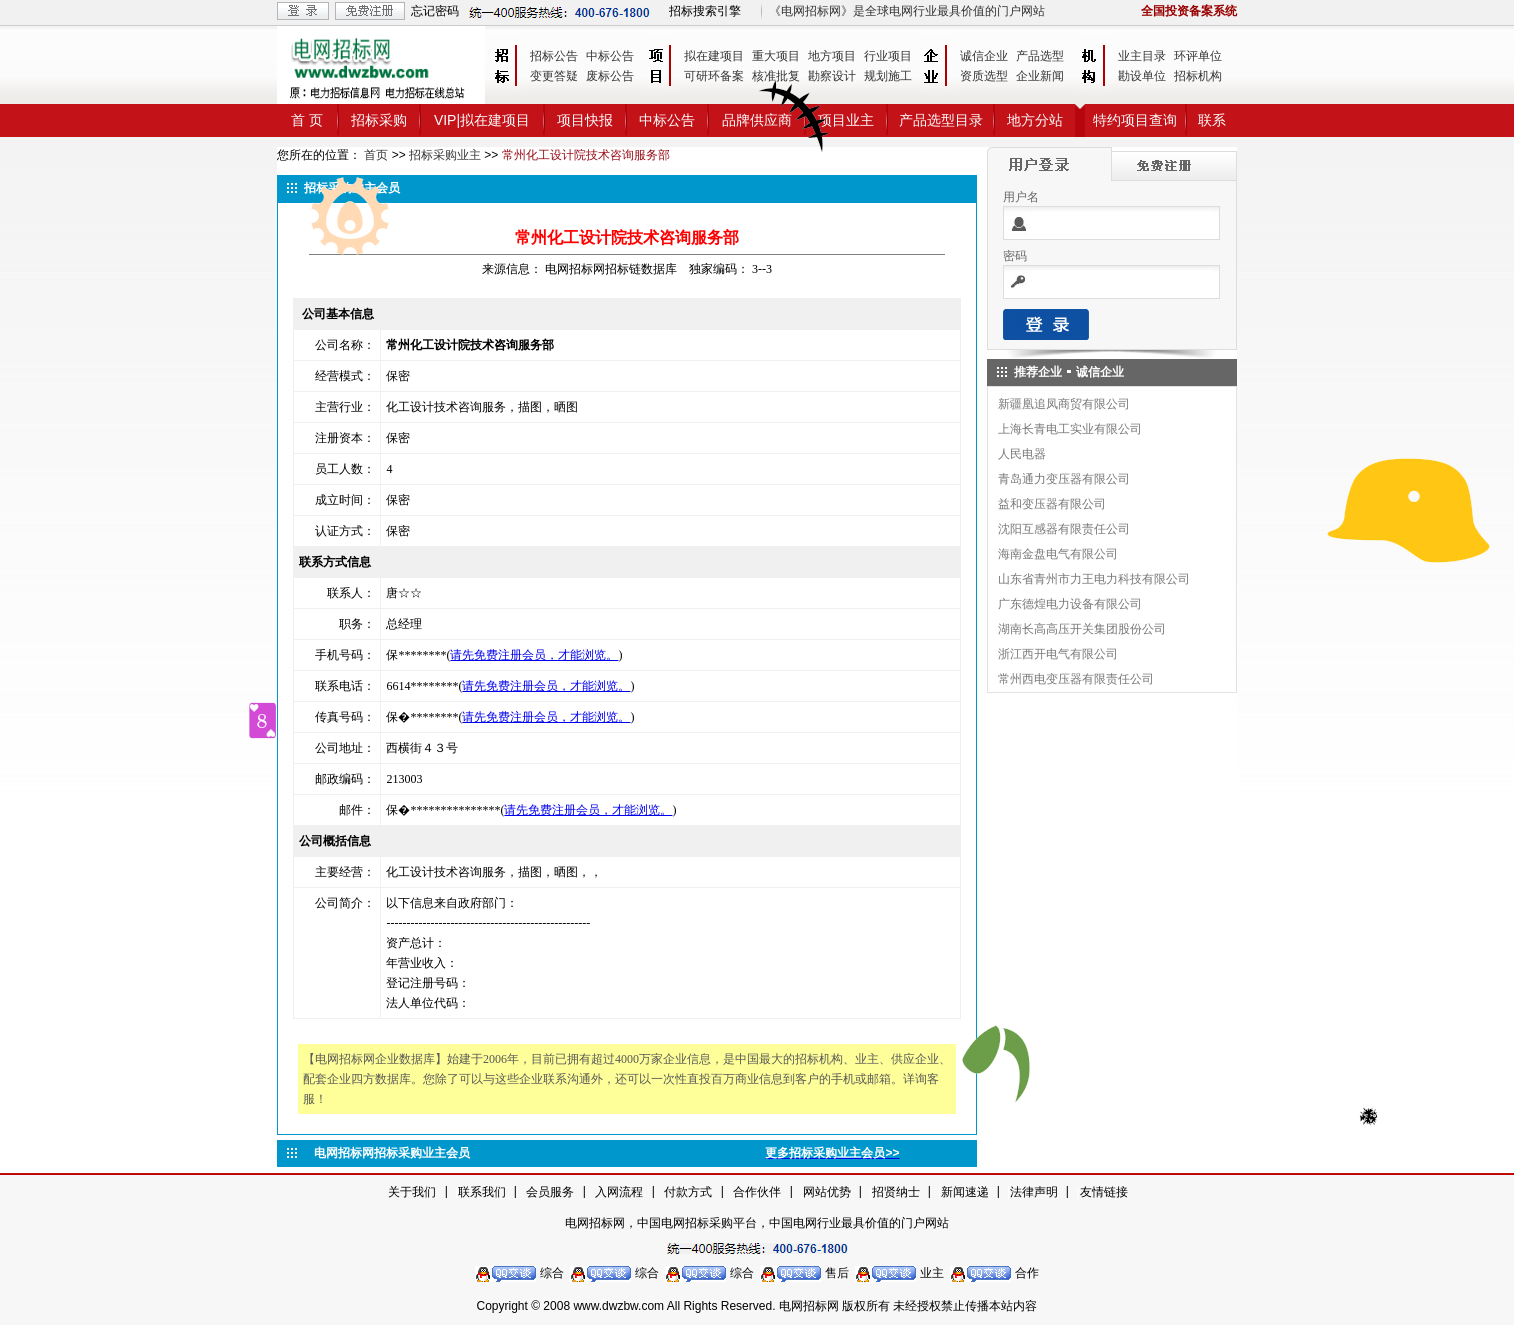 The width and height of the screenshot is (1514, 1325). What do you see at coordinates (262, 720) in the screenshot?
I see `playing card: 8 of hearts` at bounding box center [262, 720].